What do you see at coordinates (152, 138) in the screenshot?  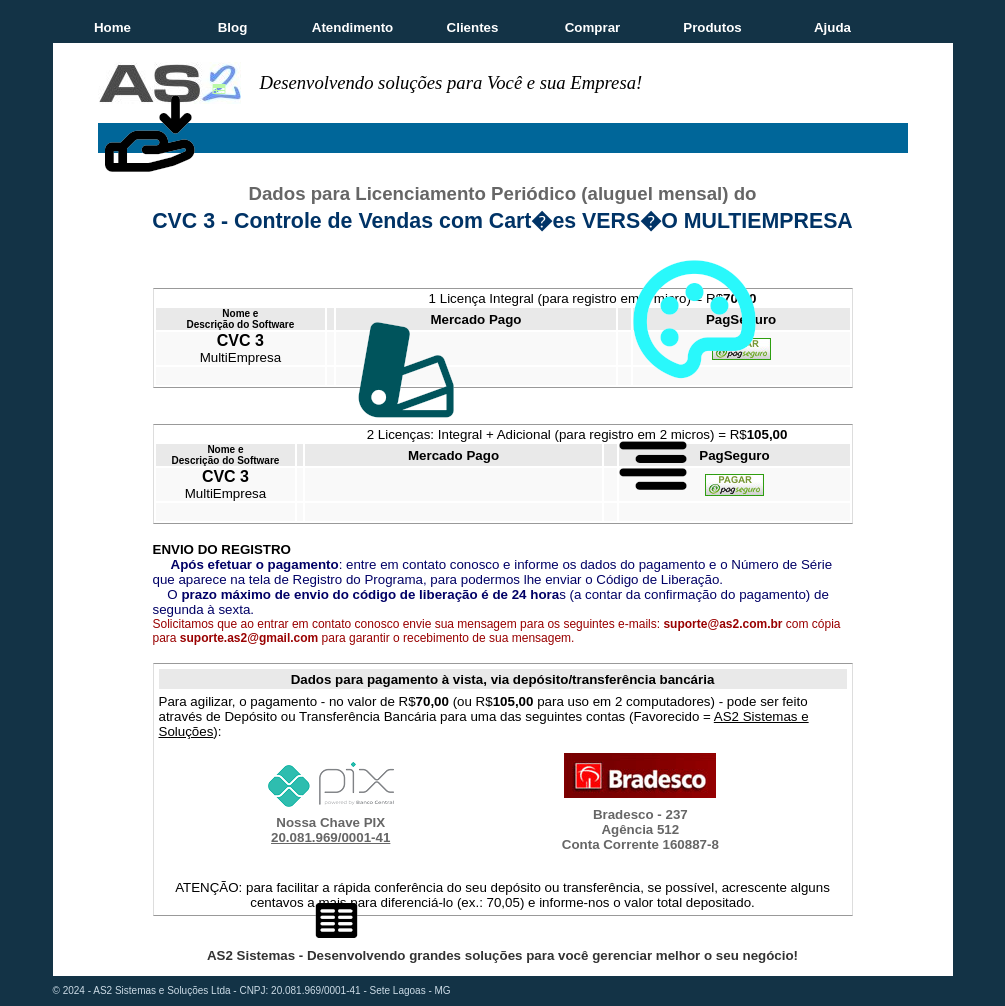 I see `receive or accept an incoming item` at bounding box center [152, 138].